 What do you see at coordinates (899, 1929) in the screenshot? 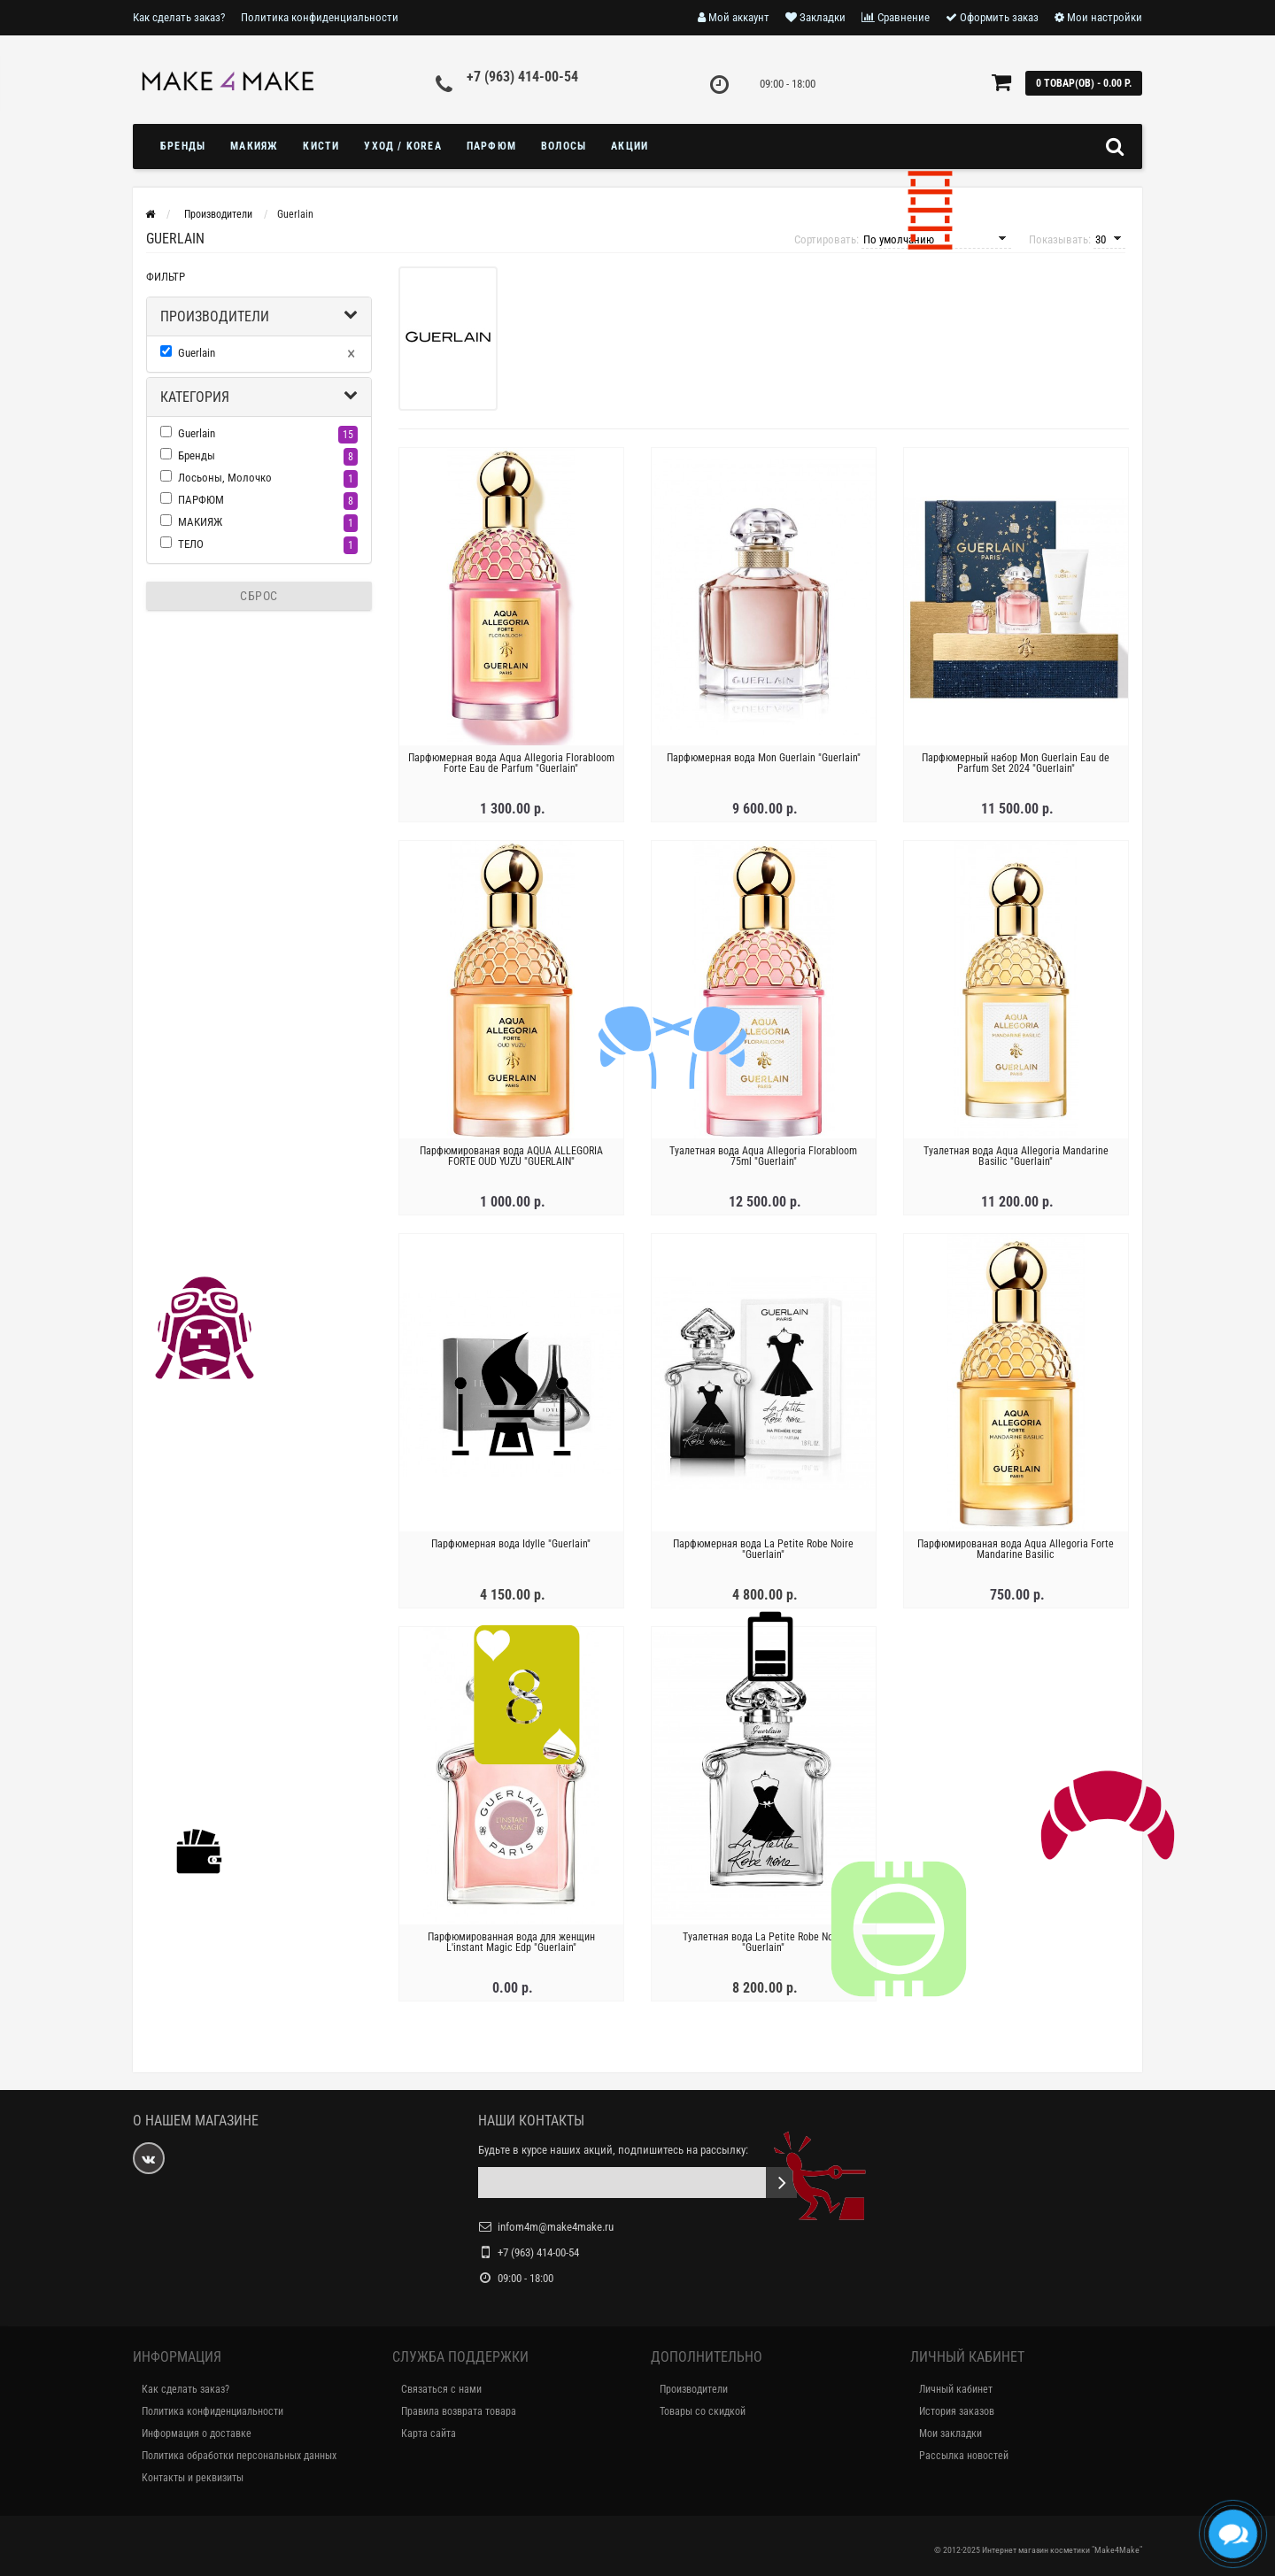
I see `represents a microchip or processor component` at bounding box center [899, 1929].